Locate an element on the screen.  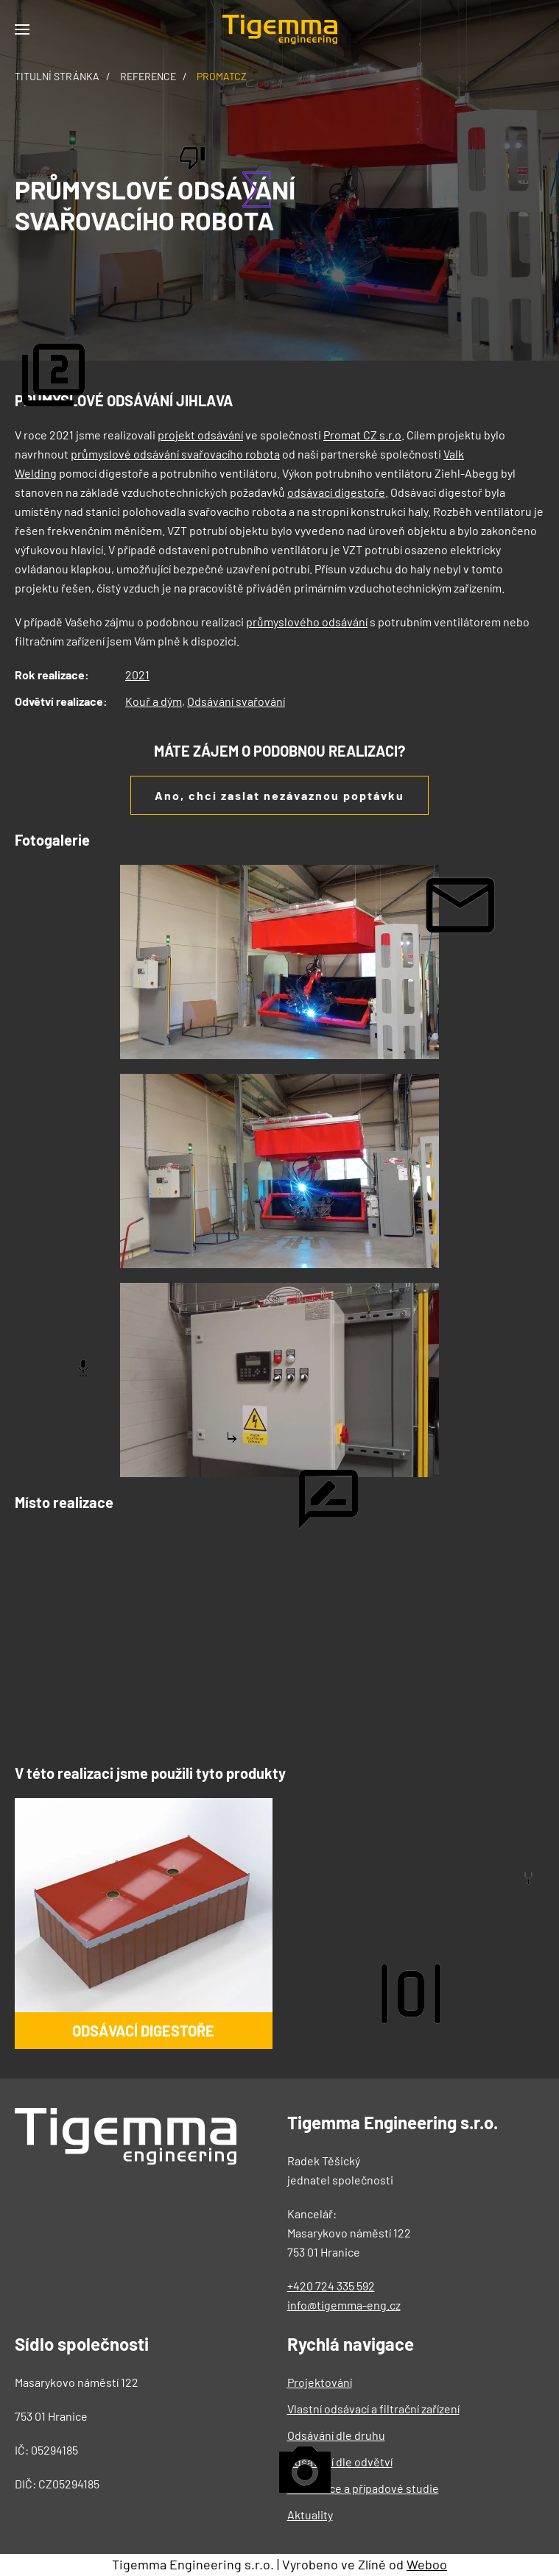
dislike or downvote content is located at coordinates (192, 158).